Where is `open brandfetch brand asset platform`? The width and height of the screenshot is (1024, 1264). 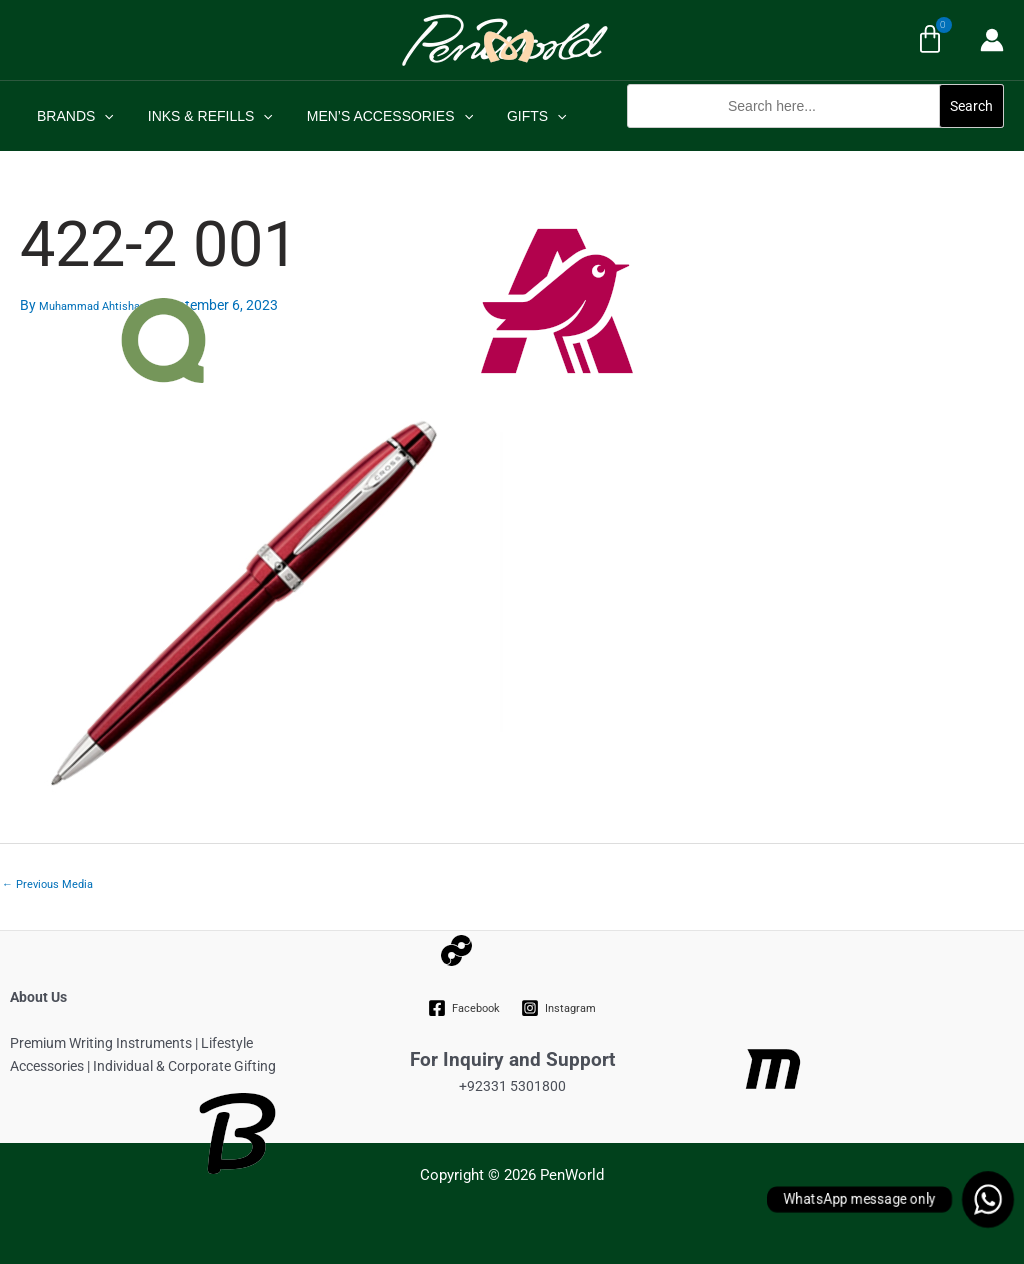
open brandfetch brand asset platform is located at coordinates (237, 1133).